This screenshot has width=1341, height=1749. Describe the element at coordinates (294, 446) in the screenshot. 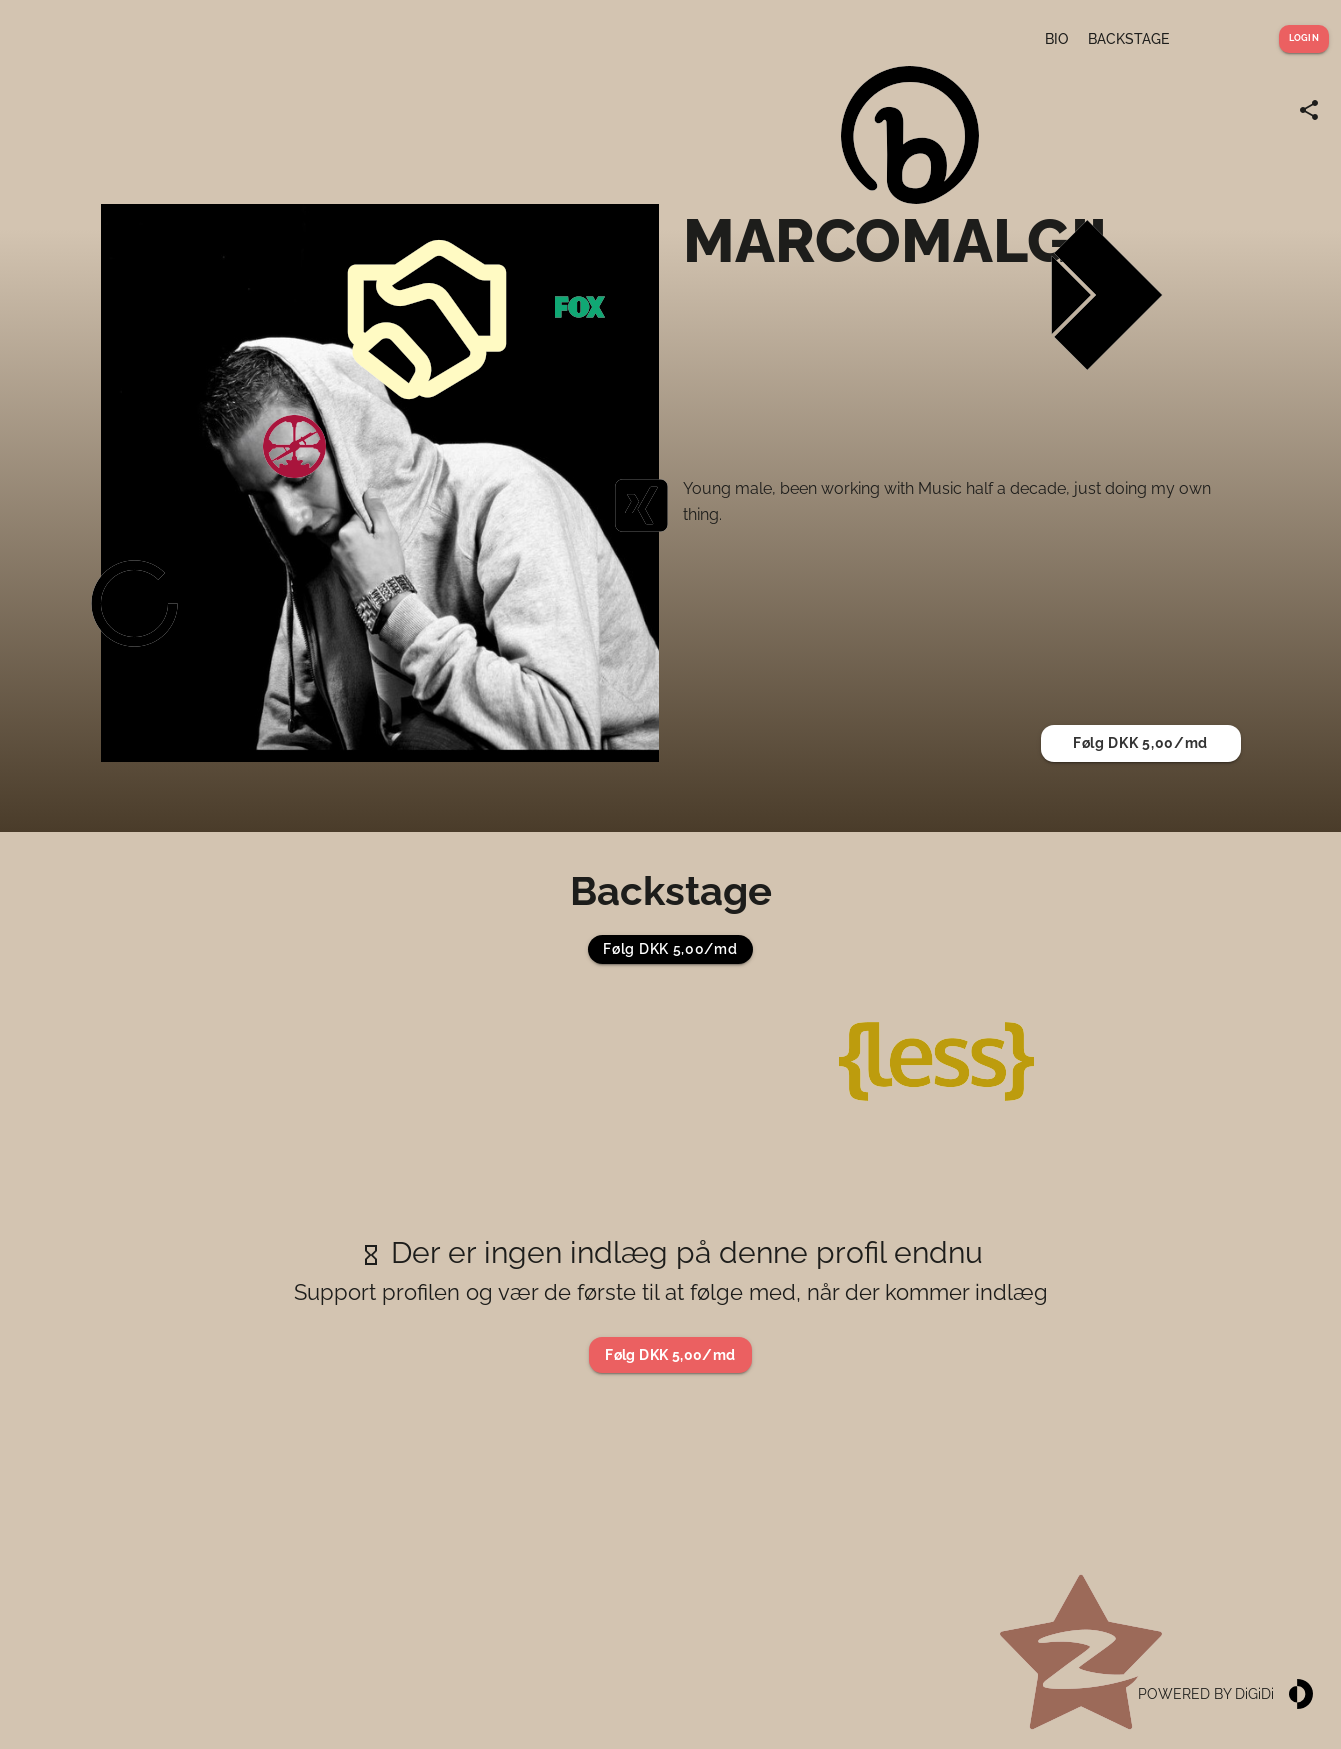

I see `open Roam Research app` at that location.